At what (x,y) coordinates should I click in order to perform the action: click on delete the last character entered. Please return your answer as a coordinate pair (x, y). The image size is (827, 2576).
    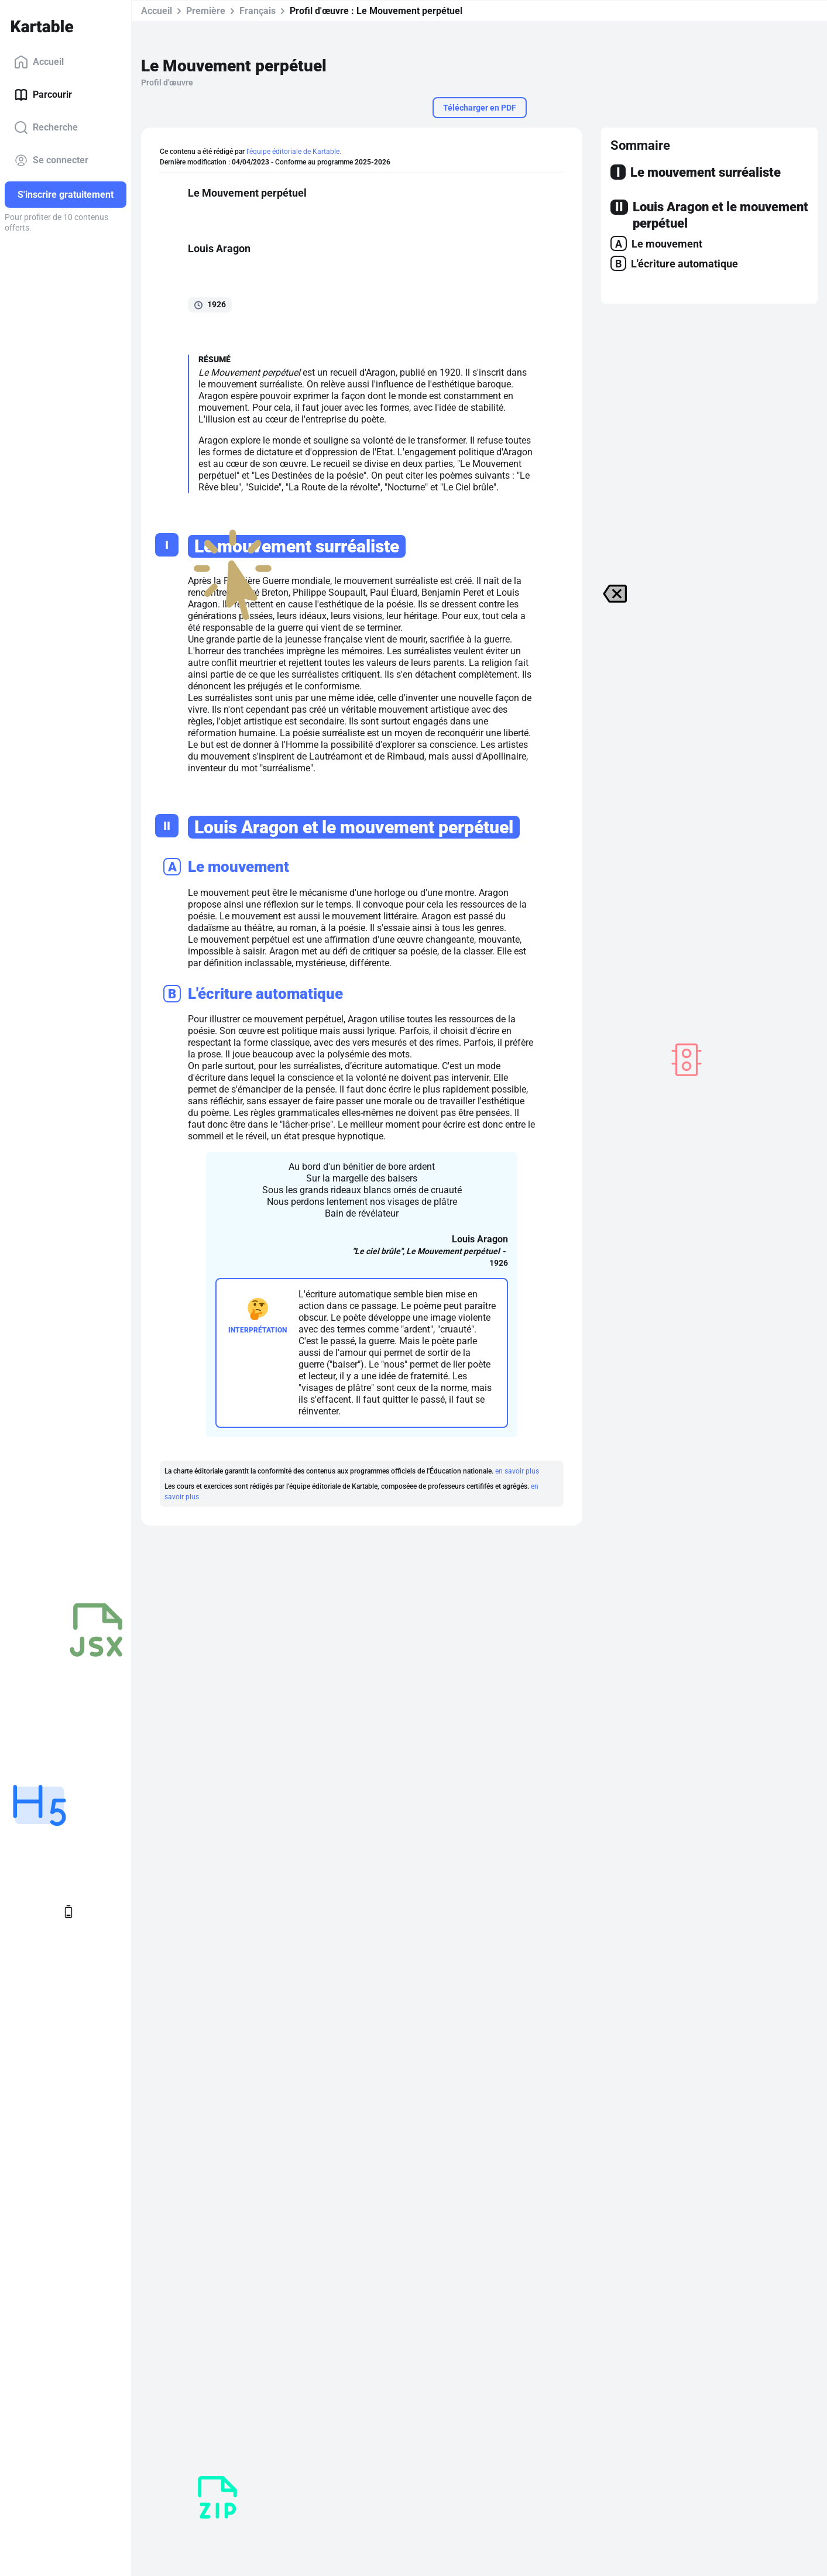
    Looking at the image, I should click on (615, 593).